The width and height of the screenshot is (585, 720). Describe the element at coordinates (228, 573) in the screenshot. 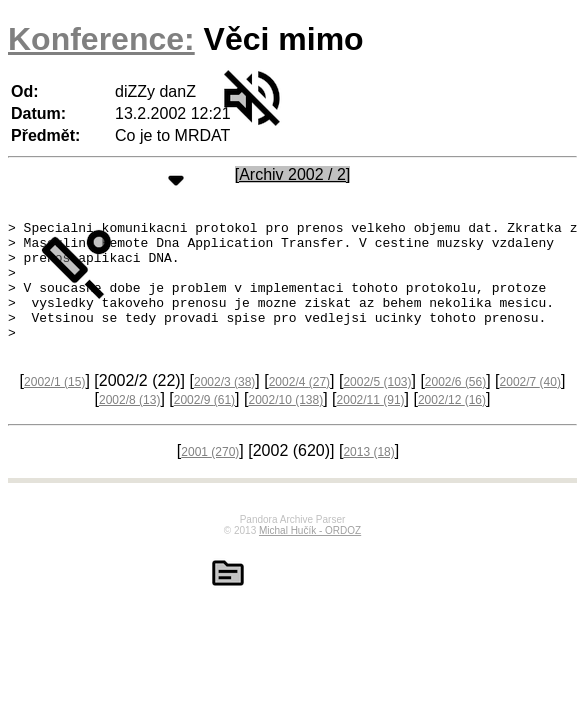

I see `access source files or documents` at that location.